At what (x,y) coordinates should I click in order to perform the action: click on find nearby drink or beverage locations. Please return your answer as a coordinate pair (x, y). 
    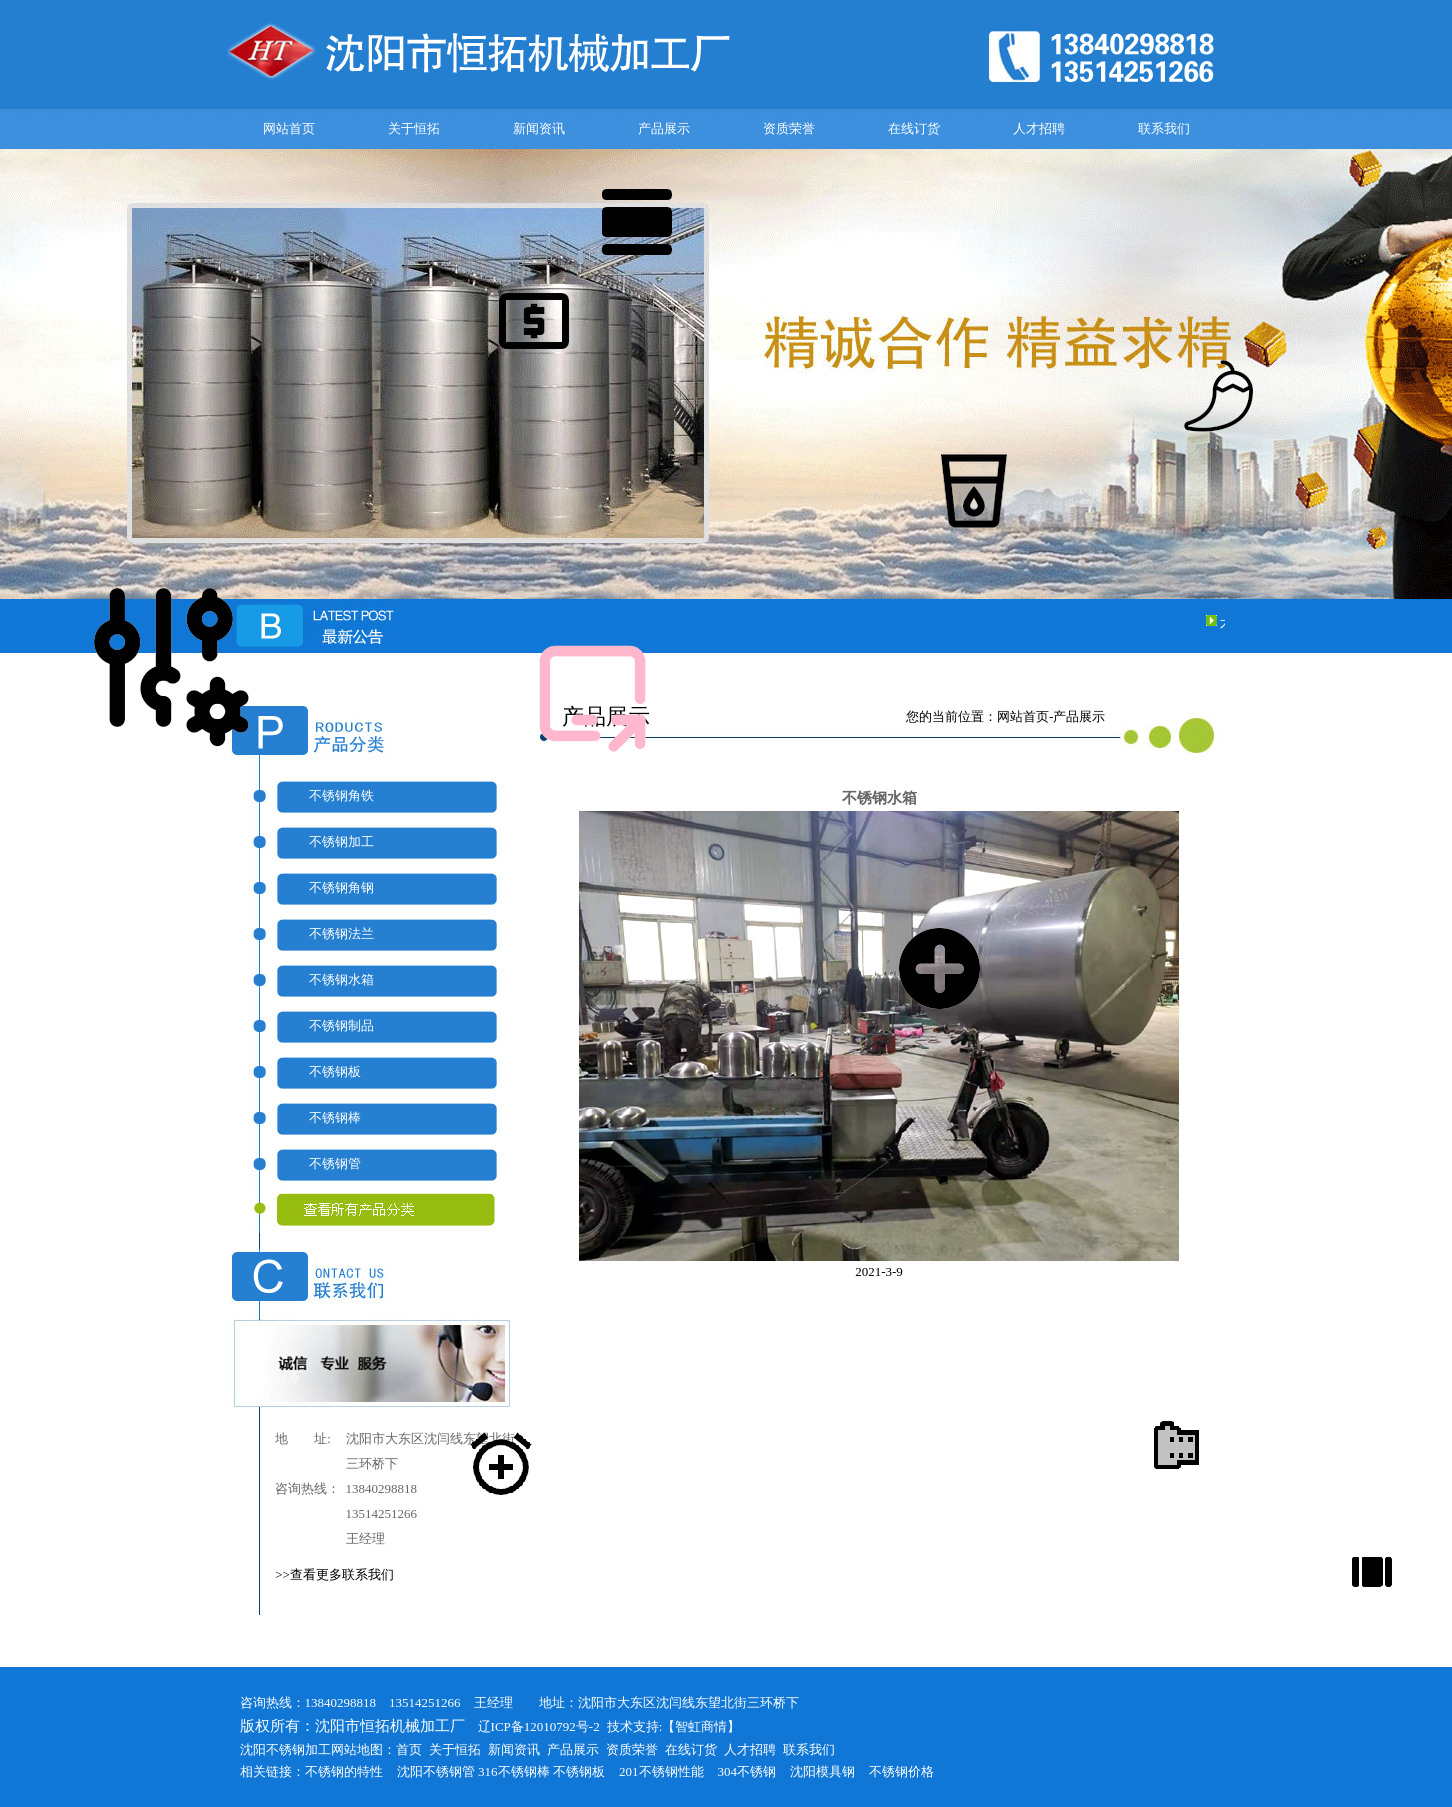
    Looking at the image, I should click on (974, 491).